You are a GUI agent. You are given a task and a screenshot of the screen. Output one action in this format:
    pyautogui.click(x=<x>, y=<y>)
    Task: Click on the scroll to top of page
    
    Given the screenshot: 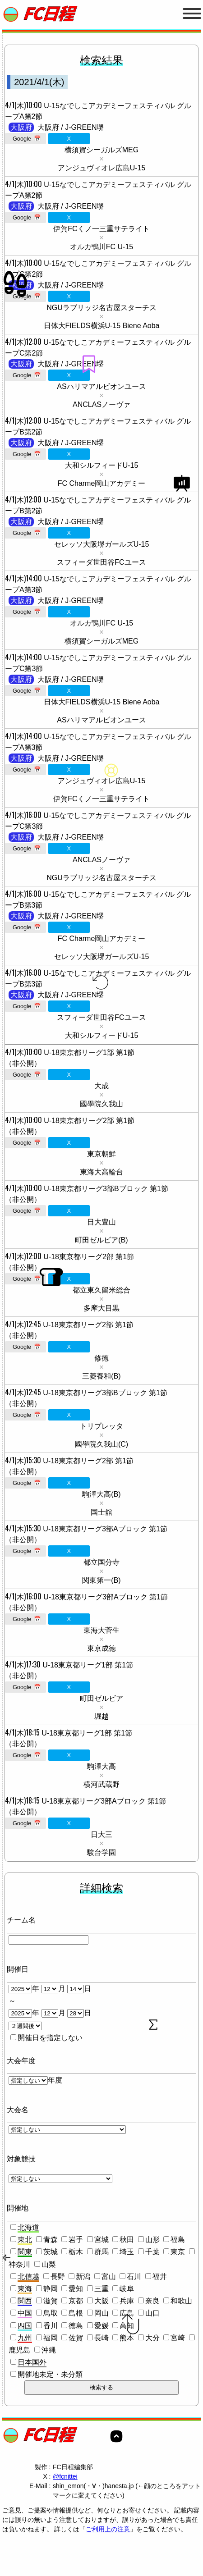 What is the action you would take?
    pyautogui.click(x=116, y=2436)
    